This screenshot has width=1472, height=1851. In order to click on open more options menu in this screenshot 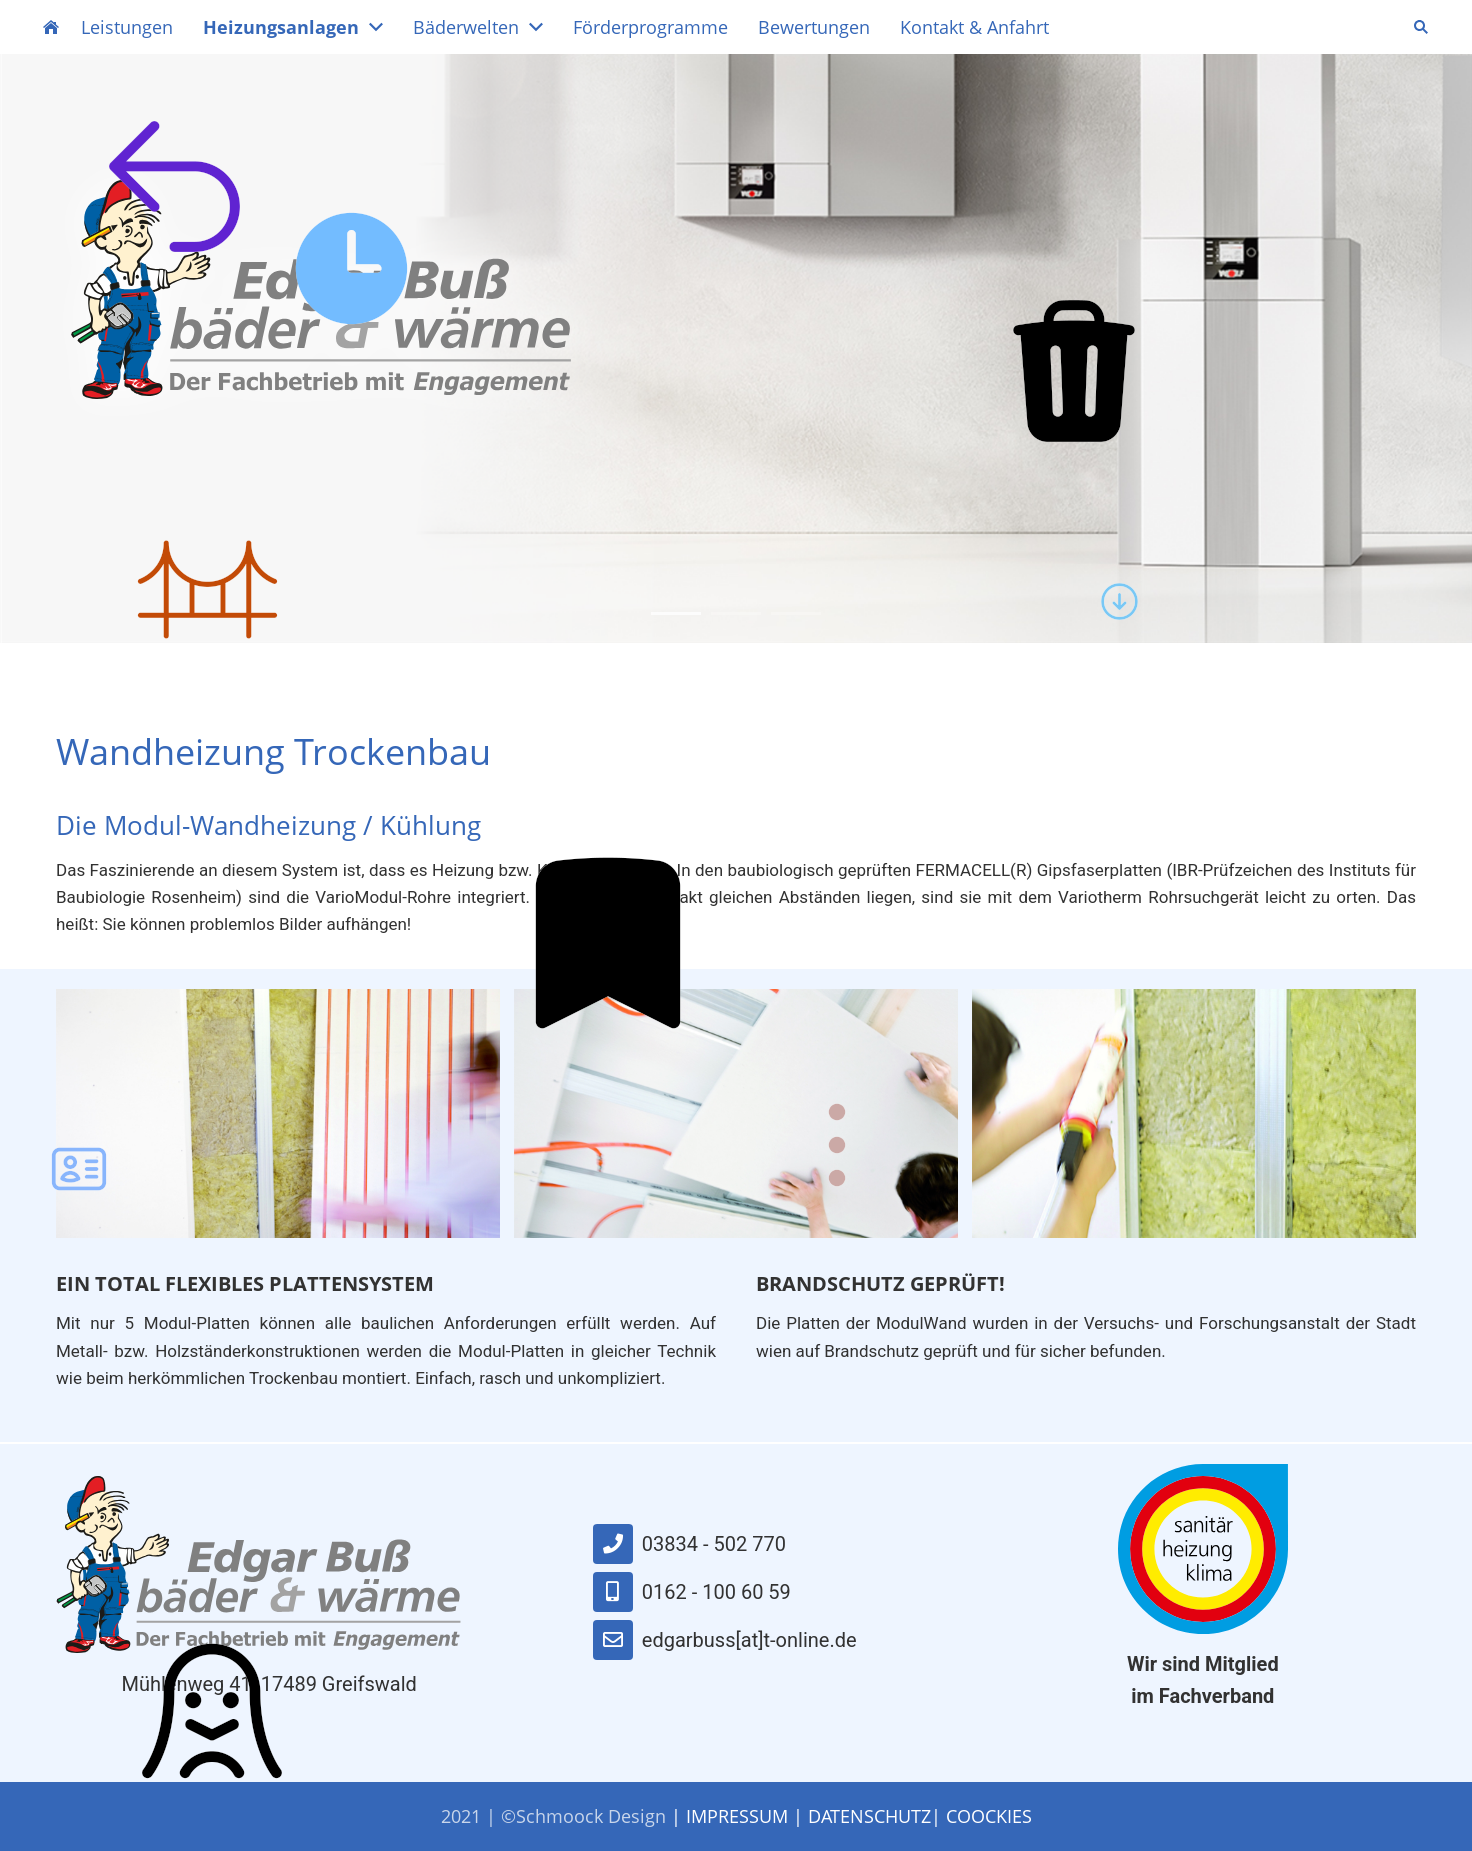, I will do `click(837, 1145)`.